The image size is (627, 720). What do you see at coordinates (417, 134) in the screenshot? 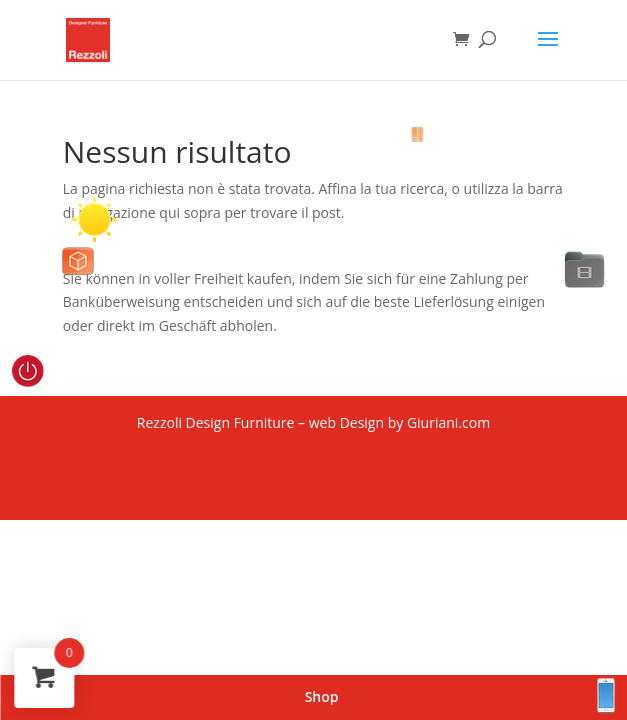
I see `install or manage software packages` at bounding box center [417, 134].